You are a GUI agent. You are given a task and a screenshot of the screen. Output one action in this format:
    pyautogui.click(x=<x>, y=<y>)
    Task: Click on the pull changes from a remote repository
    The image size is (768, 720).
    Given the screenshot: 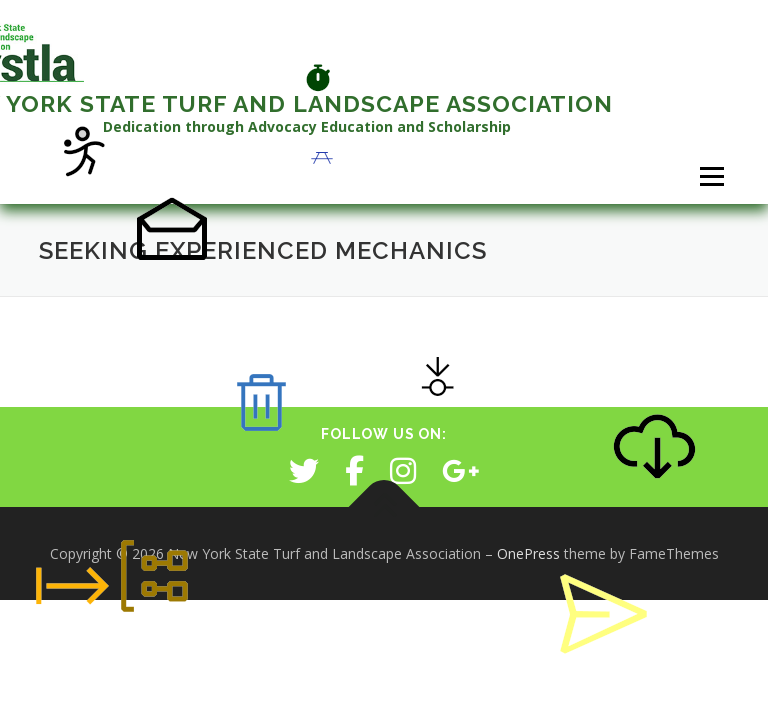 What is the action you would take?
    pyautogui.click(x=436, y=376)
    